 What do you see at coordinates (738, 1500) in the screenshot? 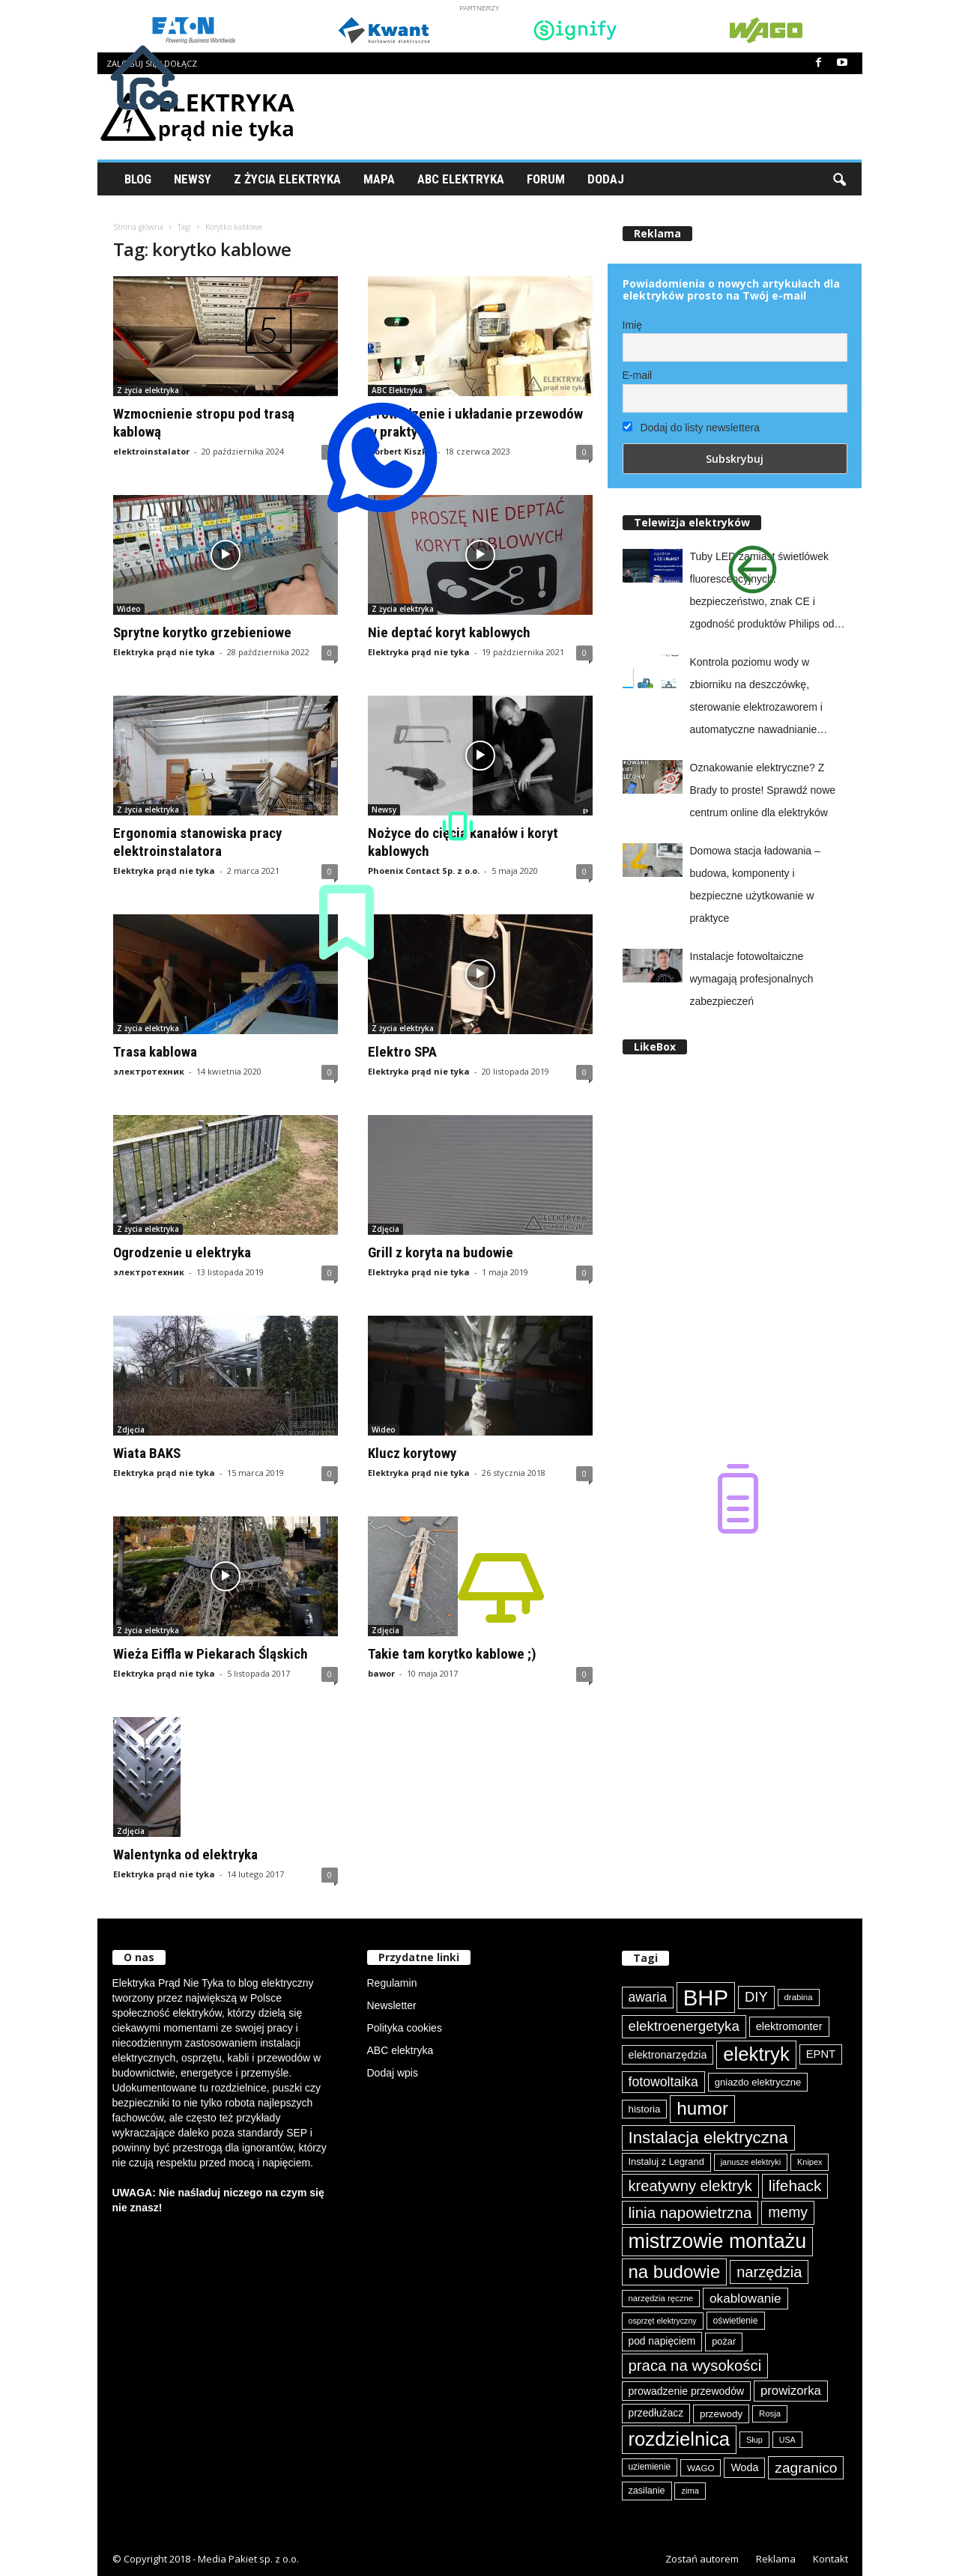
I see `indicates high battery level` at bounding box center [738, 1500].